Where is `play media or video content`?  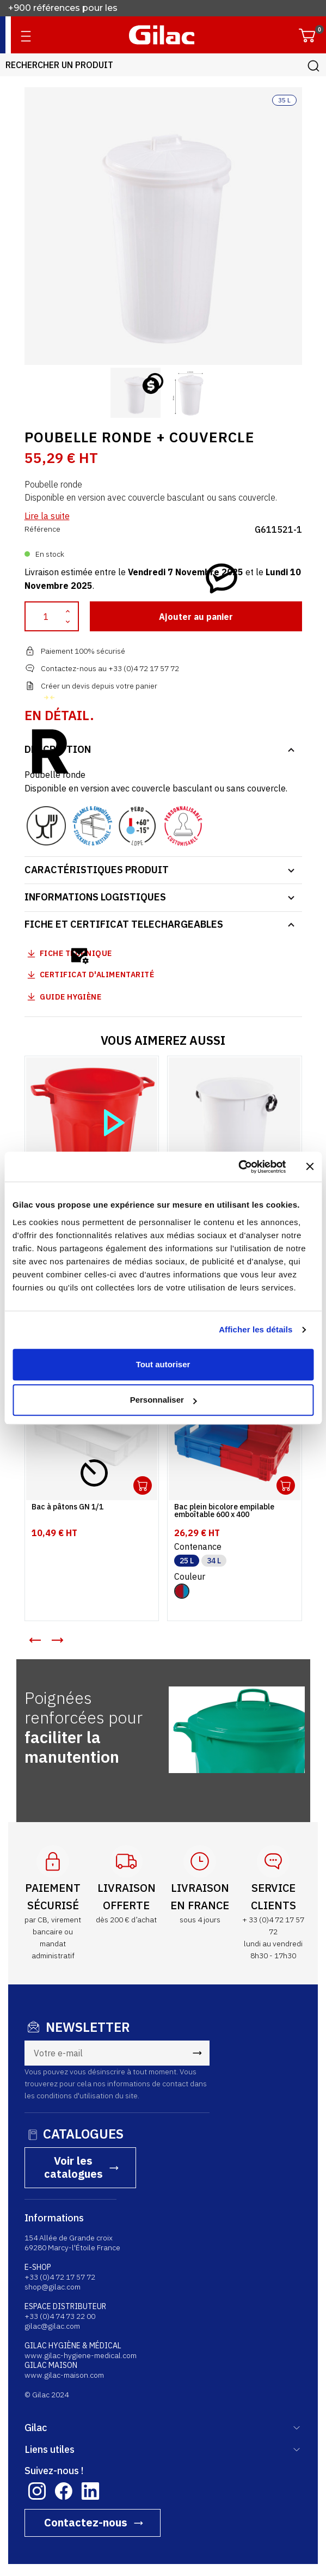
play media or video content is located at coordinates (111, 1123).